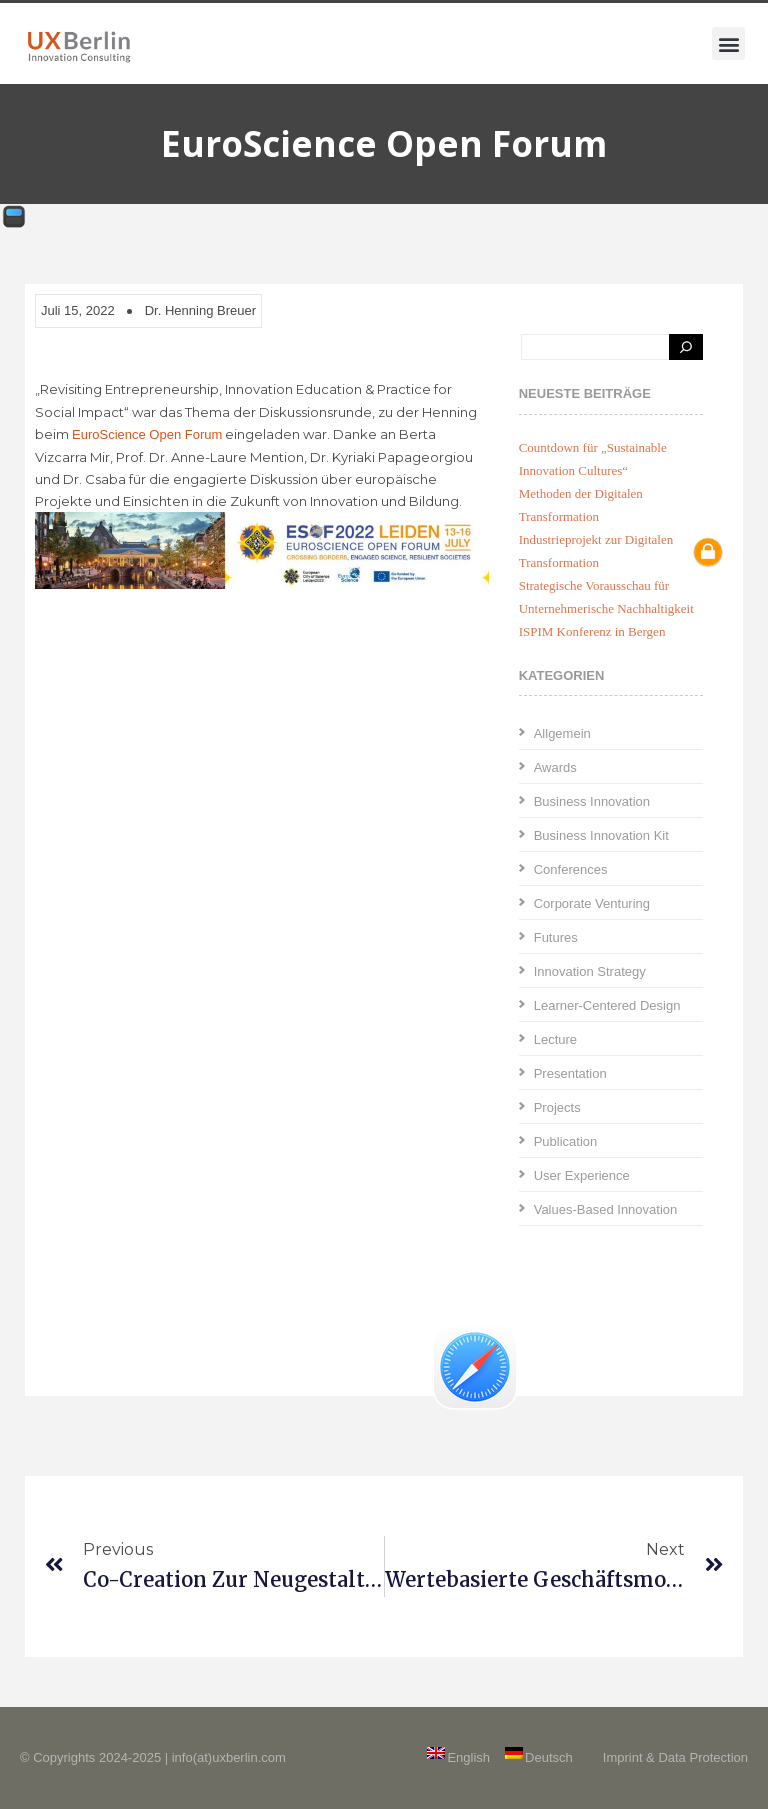  What do you see at coordinates (14, 217) in the screenshot?
I see `adjust desktop activity and workspace settings` at bounding box center [14, 217].